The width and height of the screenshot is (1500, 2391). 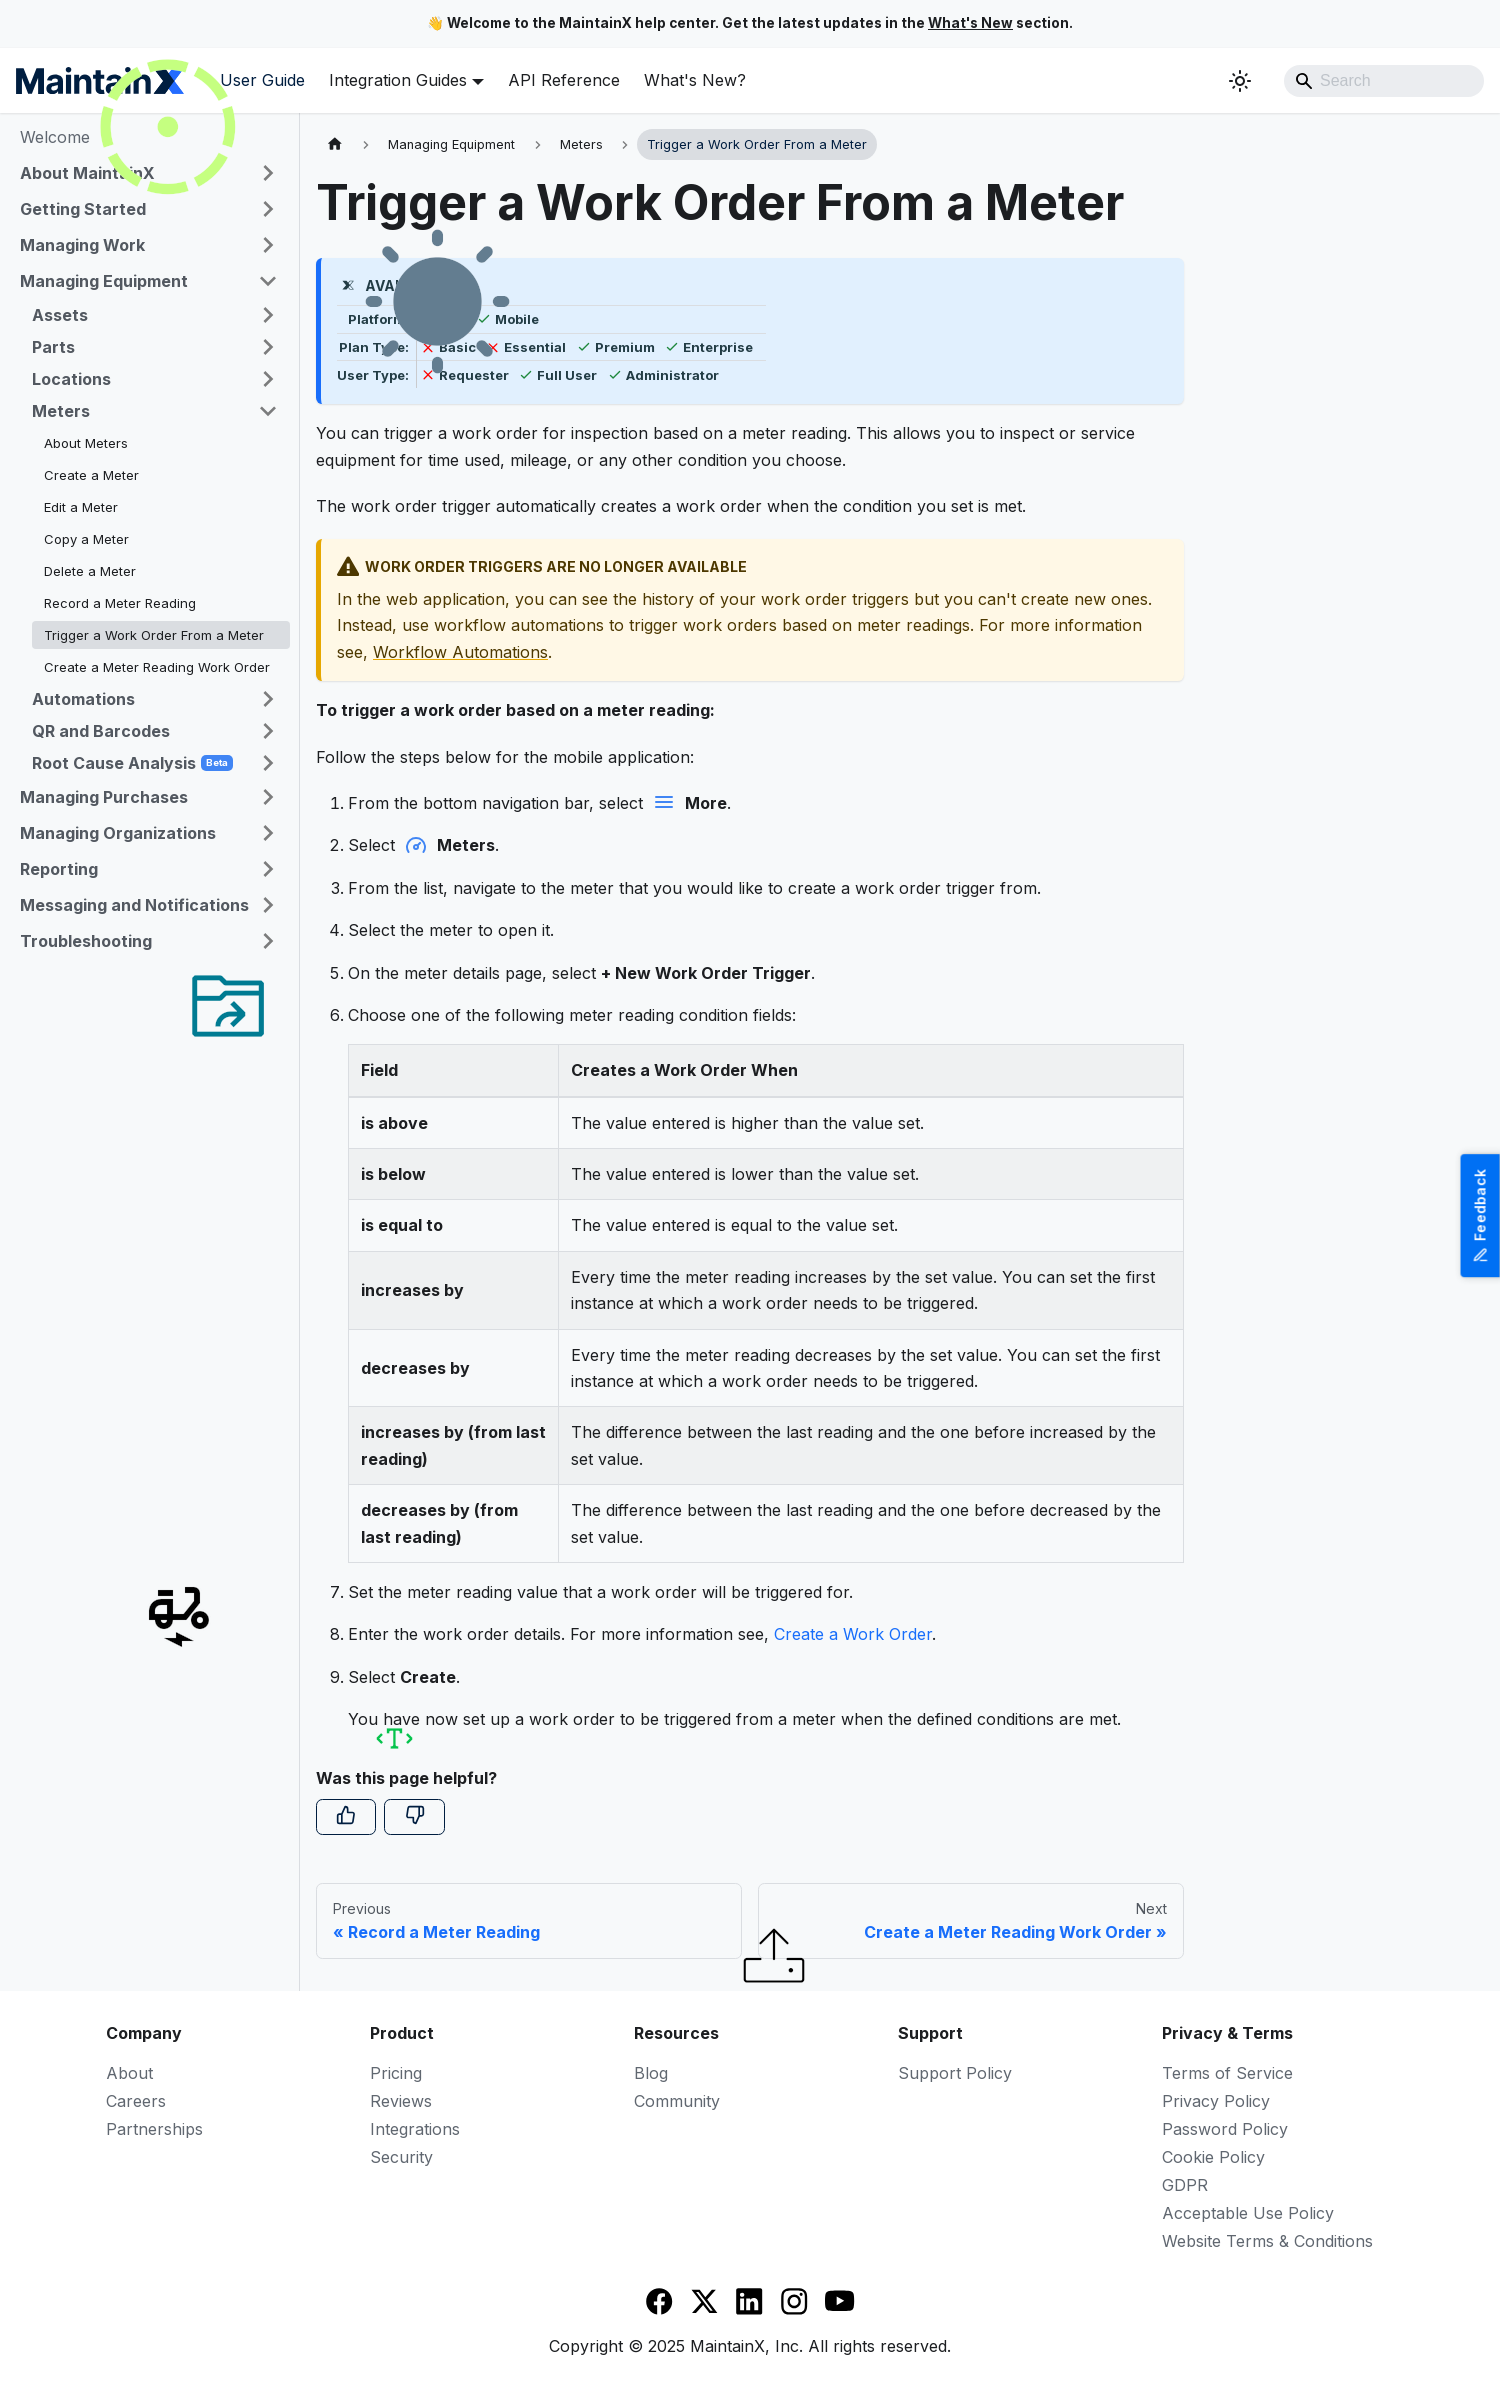 What do you see at coordinates (228, 1006) in the screenshot?
I see `open a linked or shortcut folder` at bounding box center [228, 1006].